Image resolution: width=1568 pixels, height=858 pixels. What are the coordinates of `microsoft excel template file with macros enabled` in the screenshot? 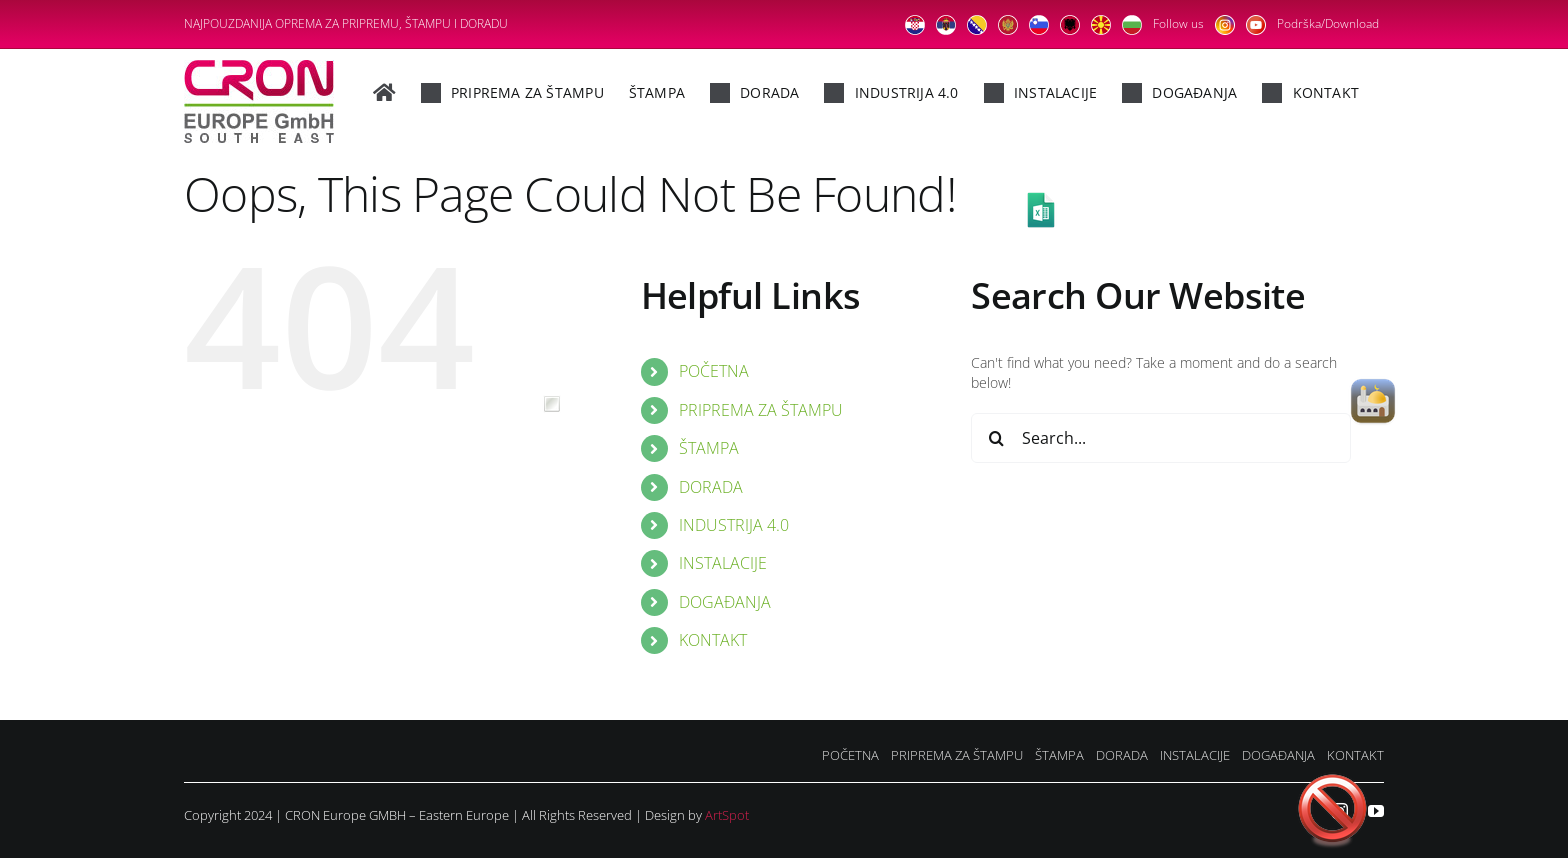 It's located at (1041, 210).